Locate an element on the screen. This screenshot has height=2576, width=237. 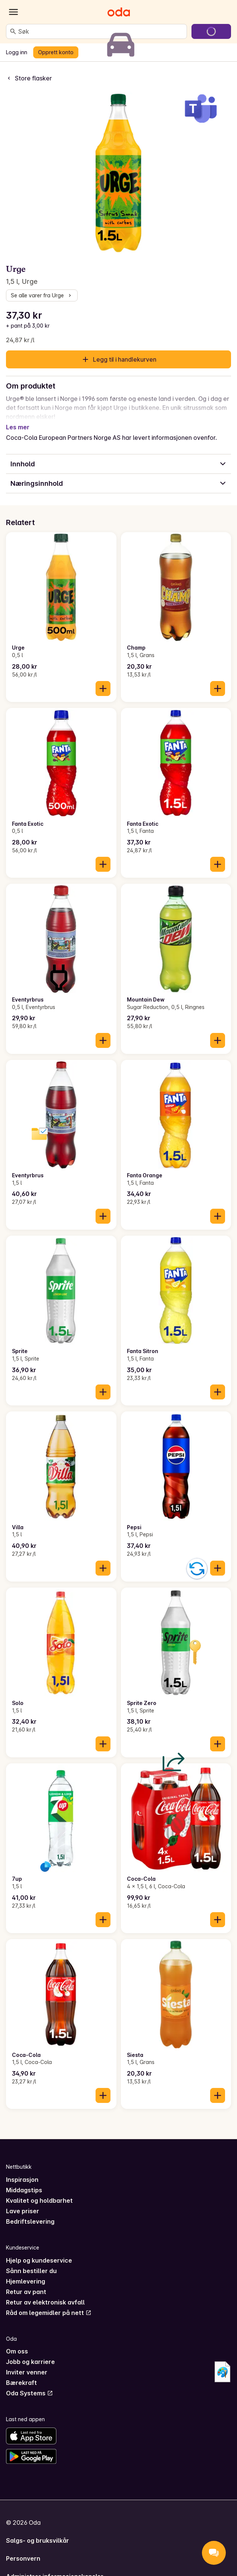
select car or automobile option is located at coordinates (121, 45).